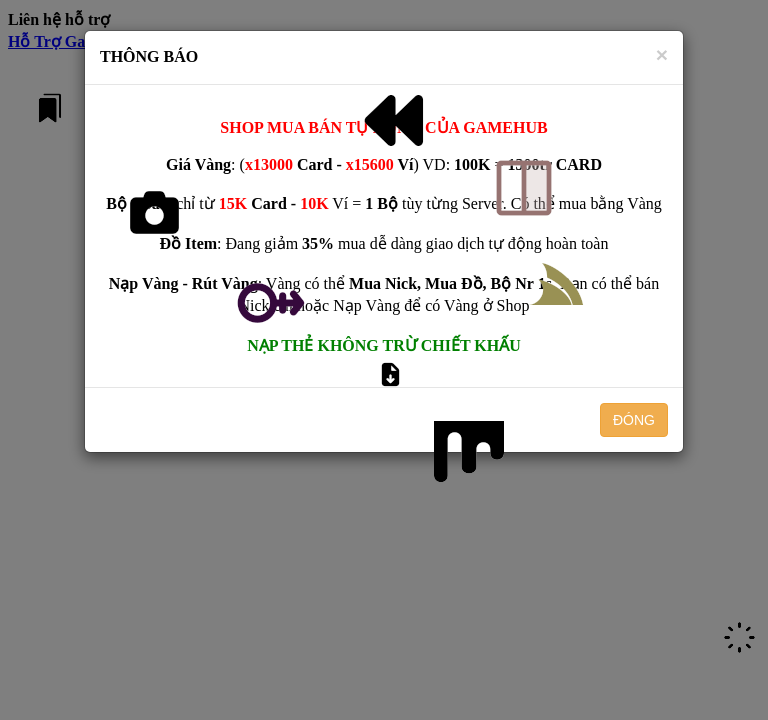 The width and height of the screenshot is (768, 720). Describe the element at coordinates (469, 451) in the screenshot. I see `Mix social bookmarking platform logo` at that location.